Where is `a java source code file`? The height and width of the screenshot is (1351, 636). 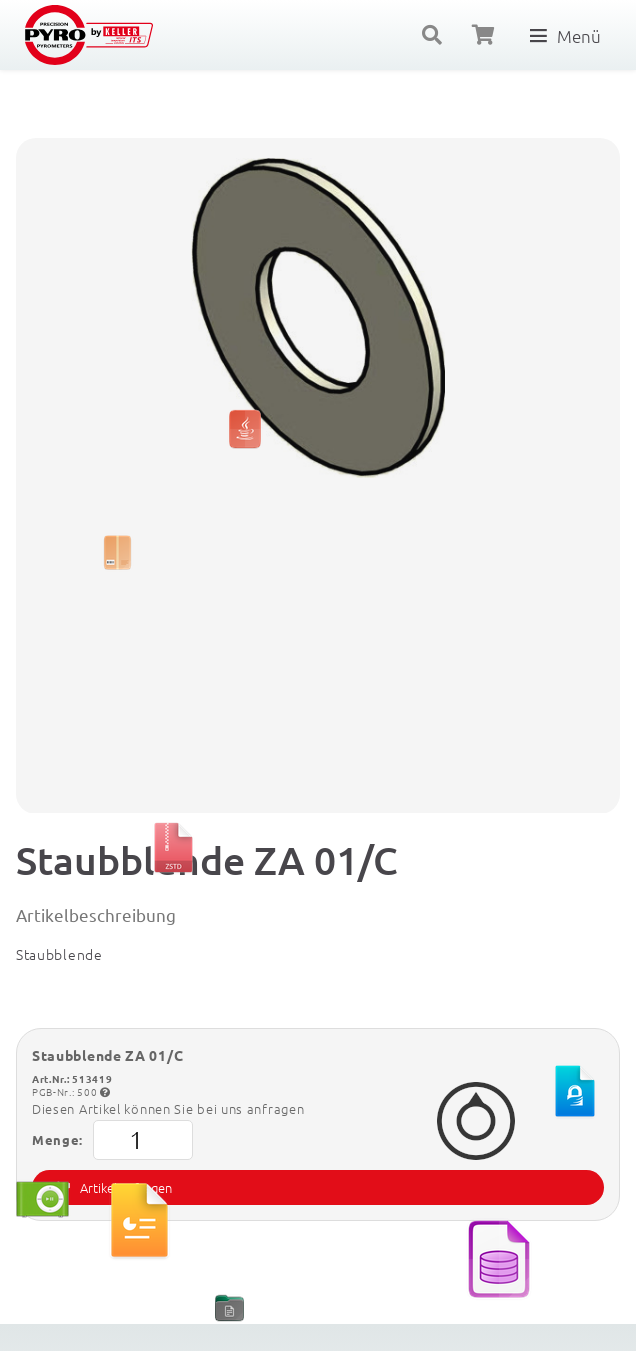
a java source code file is located at coordinates (245, 429).